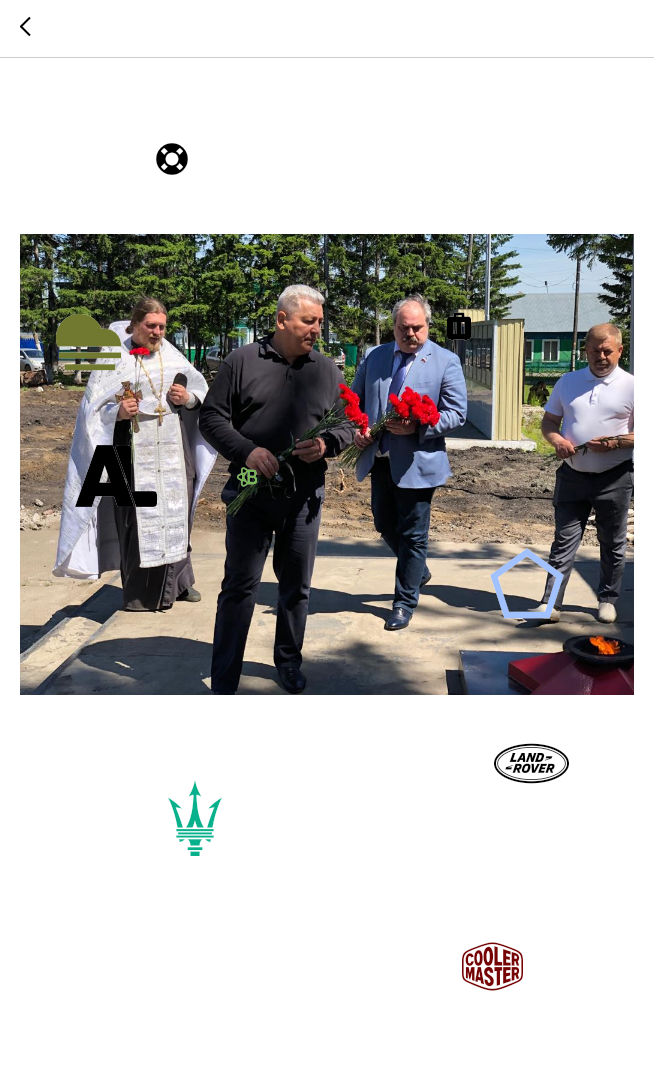 This screenshot has height=1092, width=654. I want to click on Cooler Master brand logo, so click(492, 966).